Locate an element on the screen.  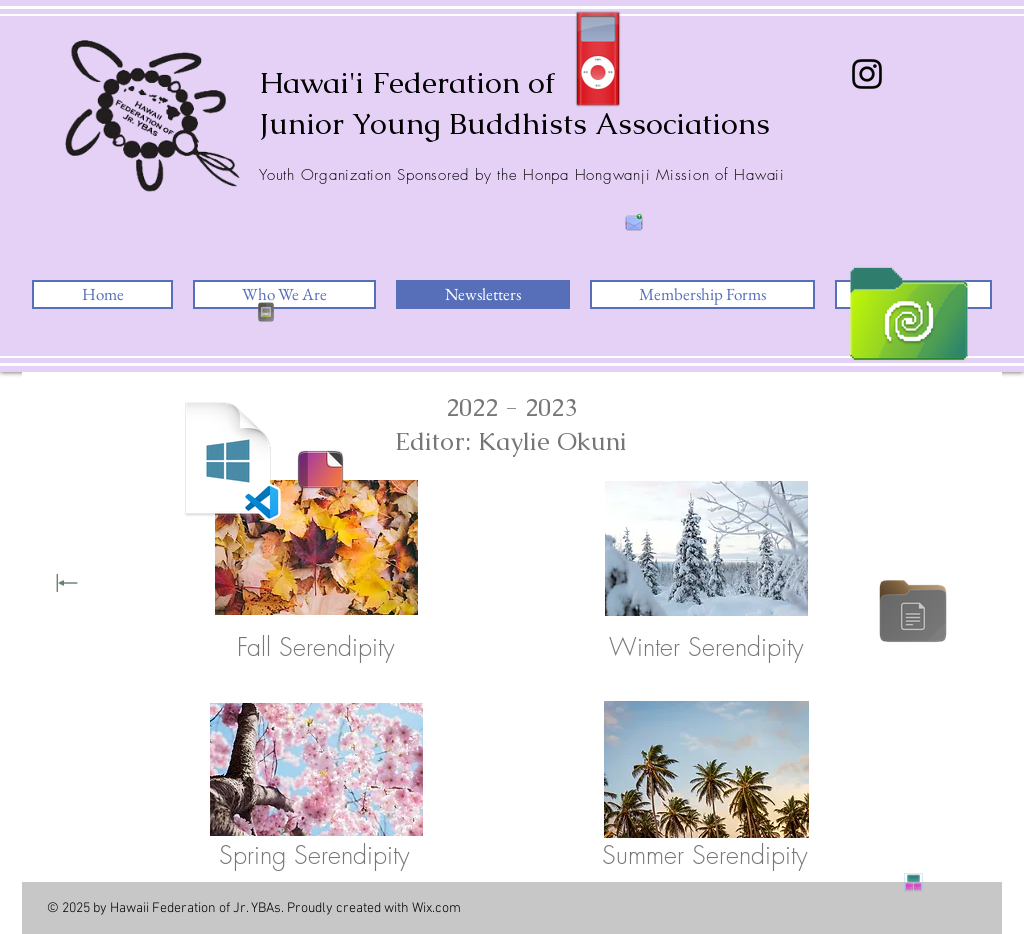
select all items in the current view is located at coordinates (913, 882).